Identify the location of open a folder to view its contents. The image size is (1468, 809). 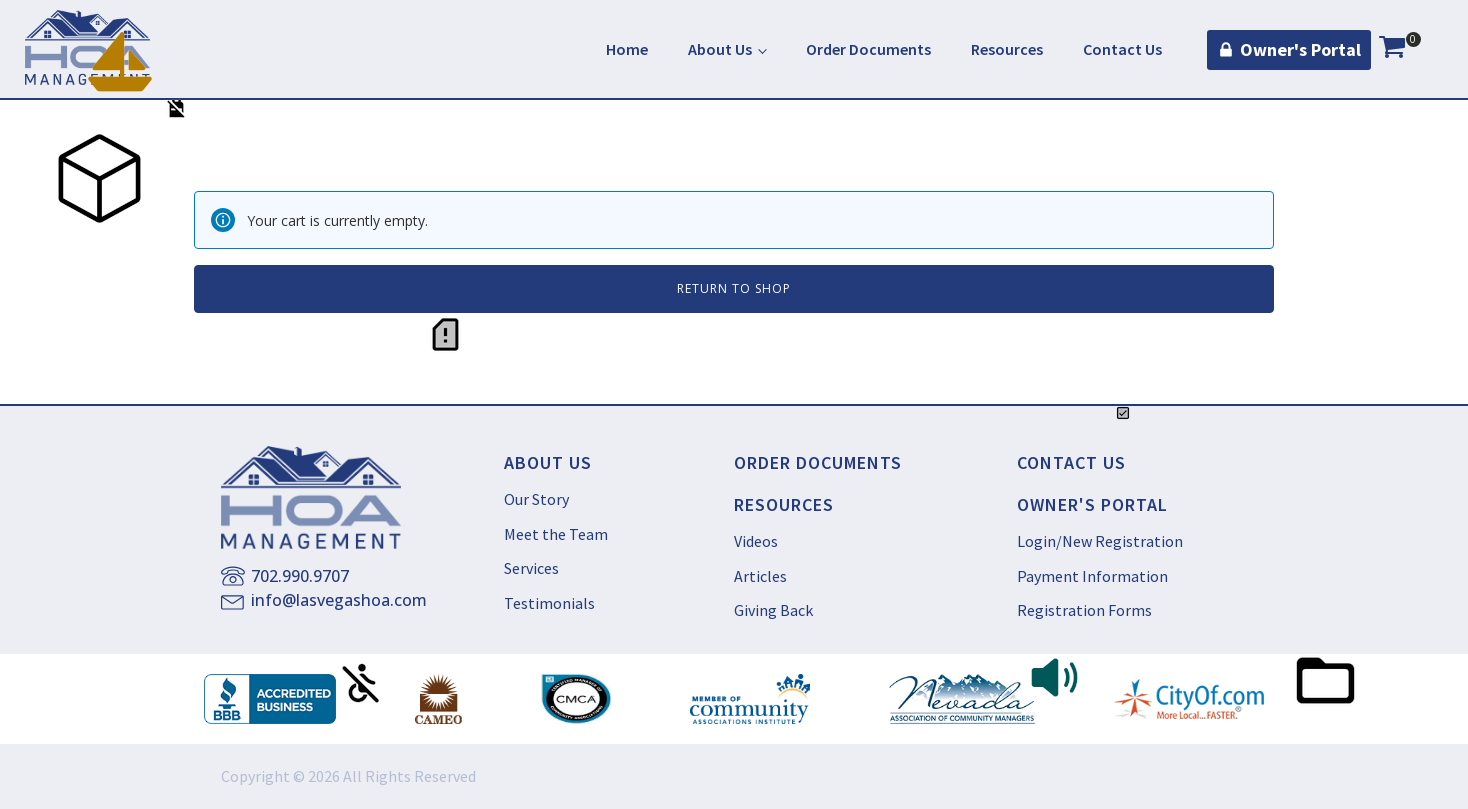
(1325, 680).